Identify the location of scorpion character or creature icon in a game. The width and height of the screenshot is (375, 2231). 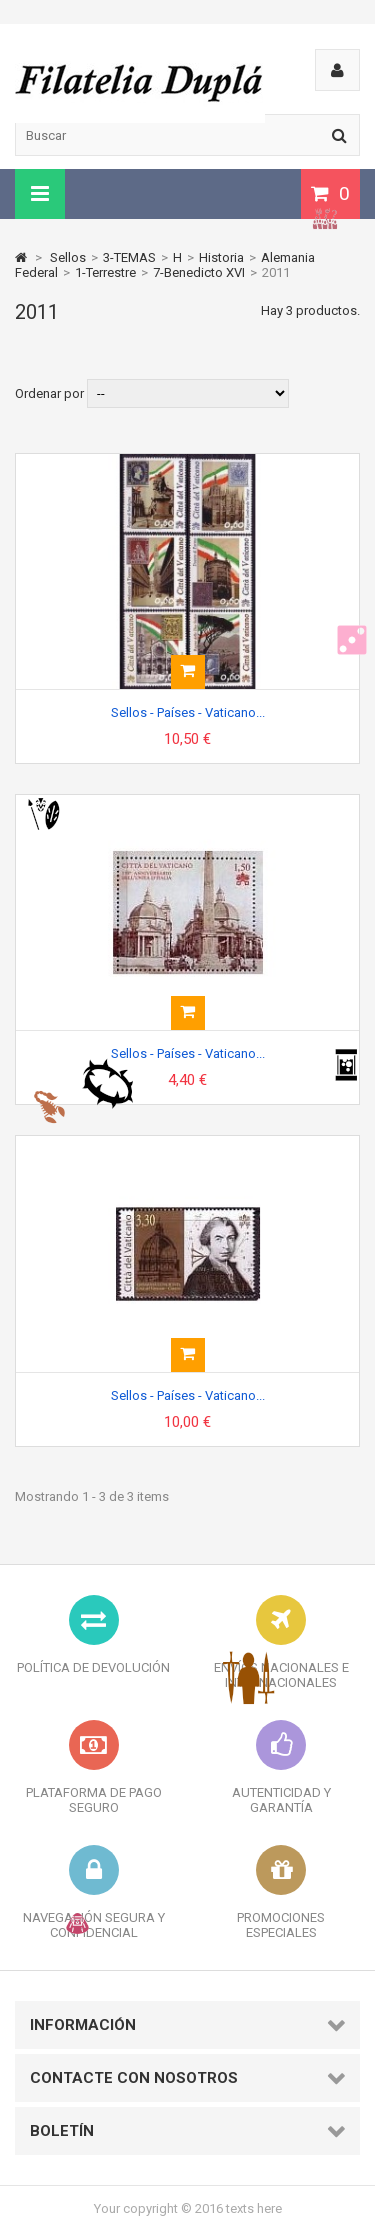
(50, 1107).